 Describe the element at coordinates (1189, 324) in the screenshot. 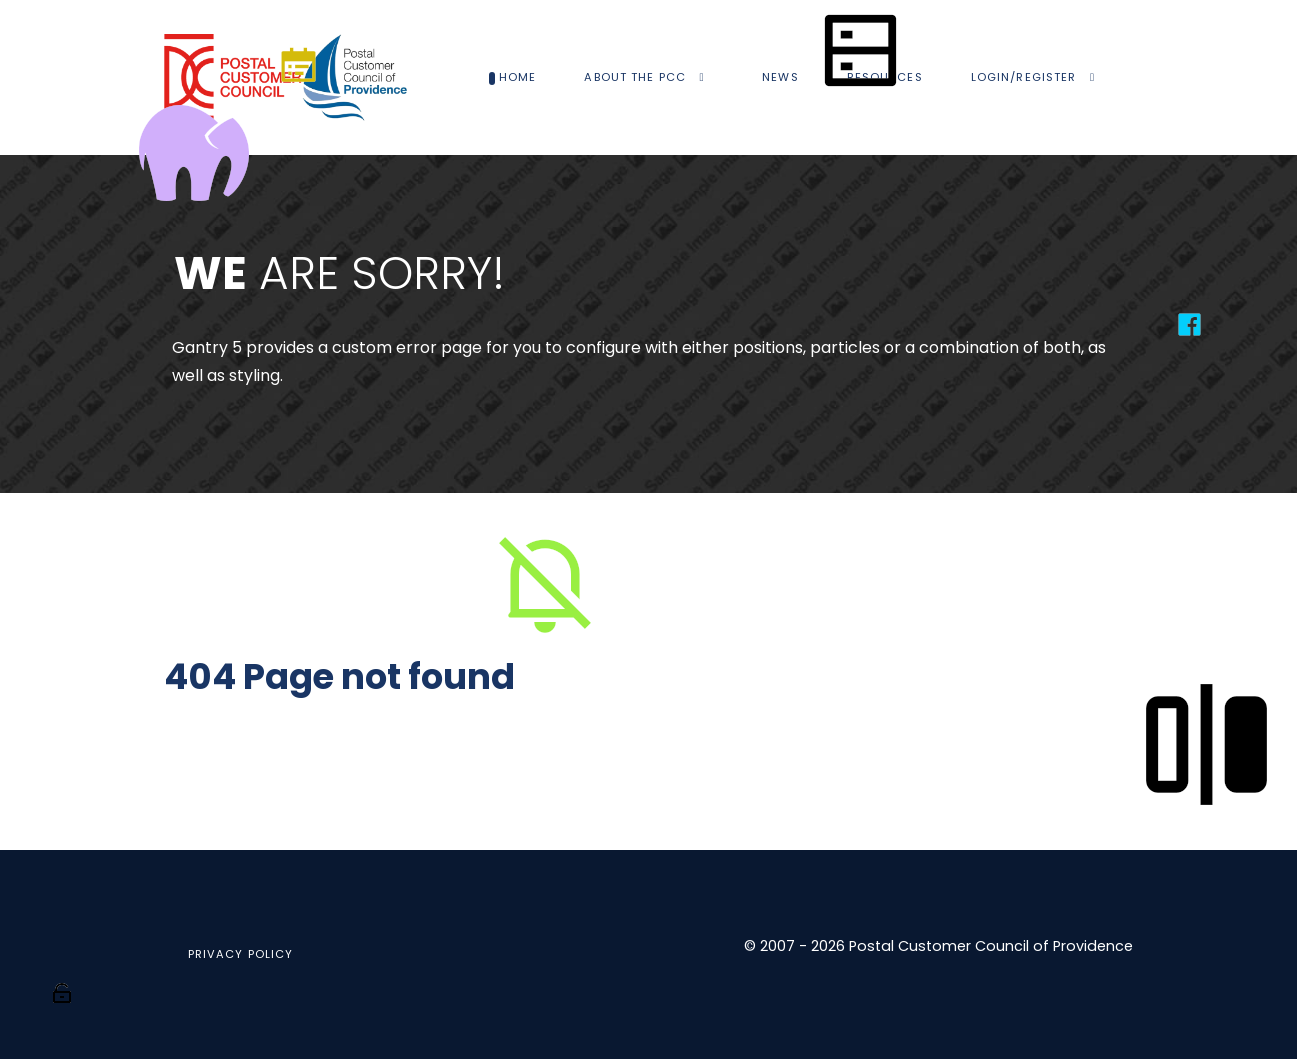

I see `open facebook app` at that location.